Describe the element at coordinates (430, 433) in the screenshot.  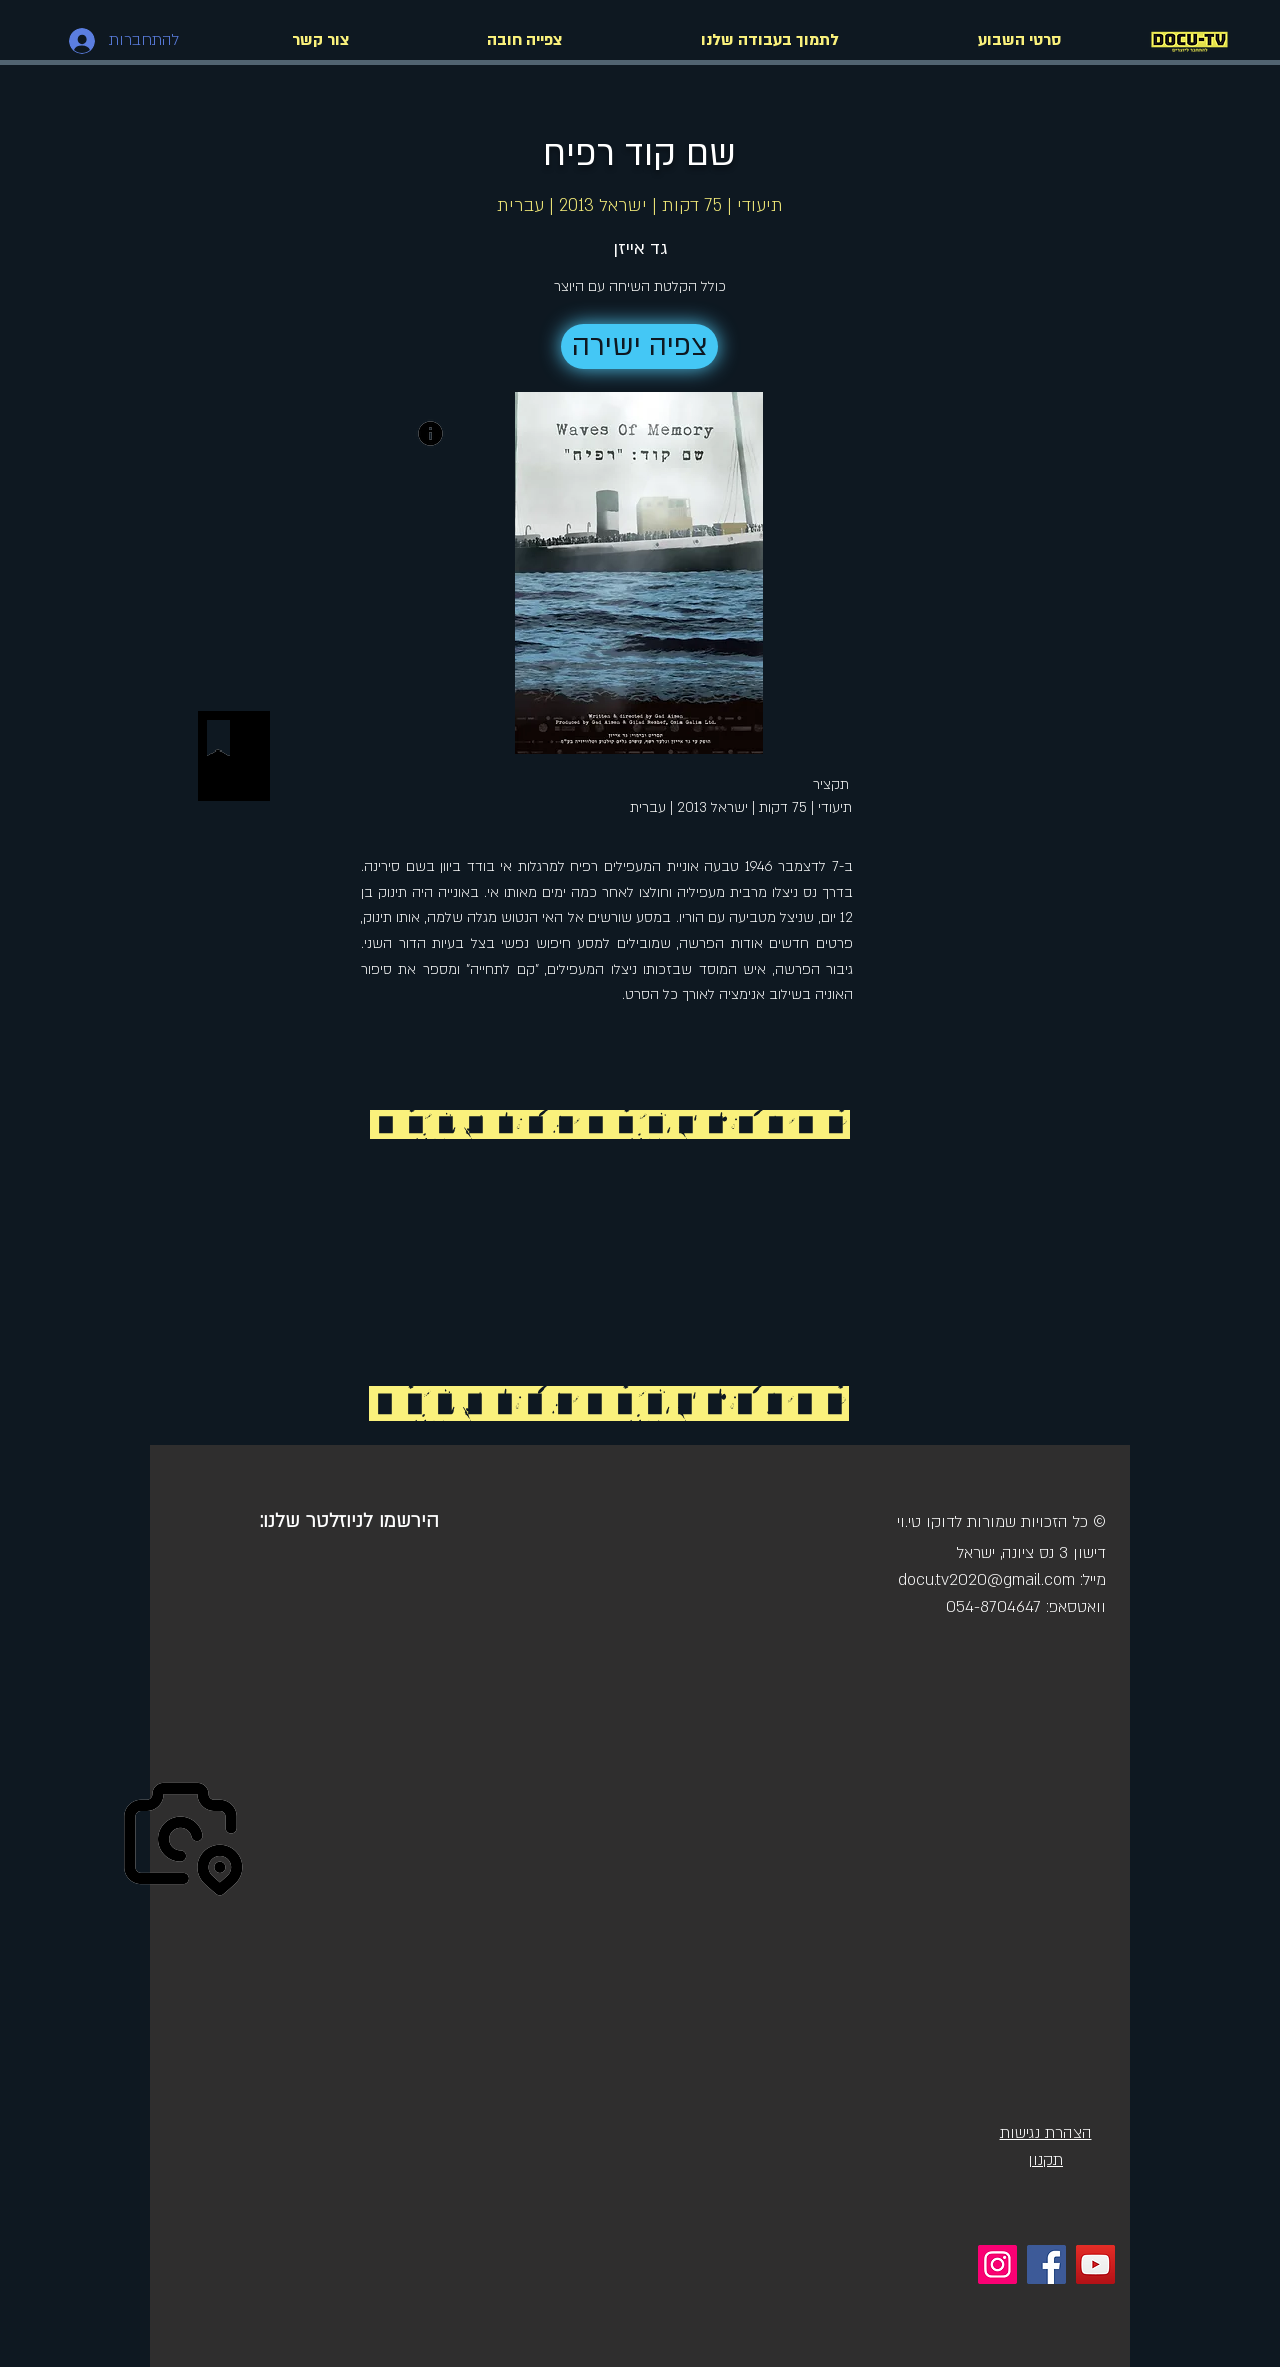
I see `view more information about this item` at that location.